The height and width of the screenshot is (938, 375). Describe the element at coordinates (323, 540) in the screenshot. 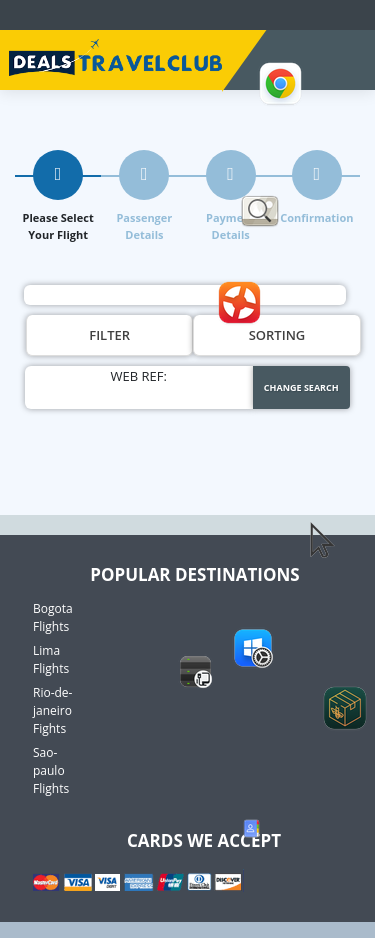

I see `cursor or pointer indicator` at that location.